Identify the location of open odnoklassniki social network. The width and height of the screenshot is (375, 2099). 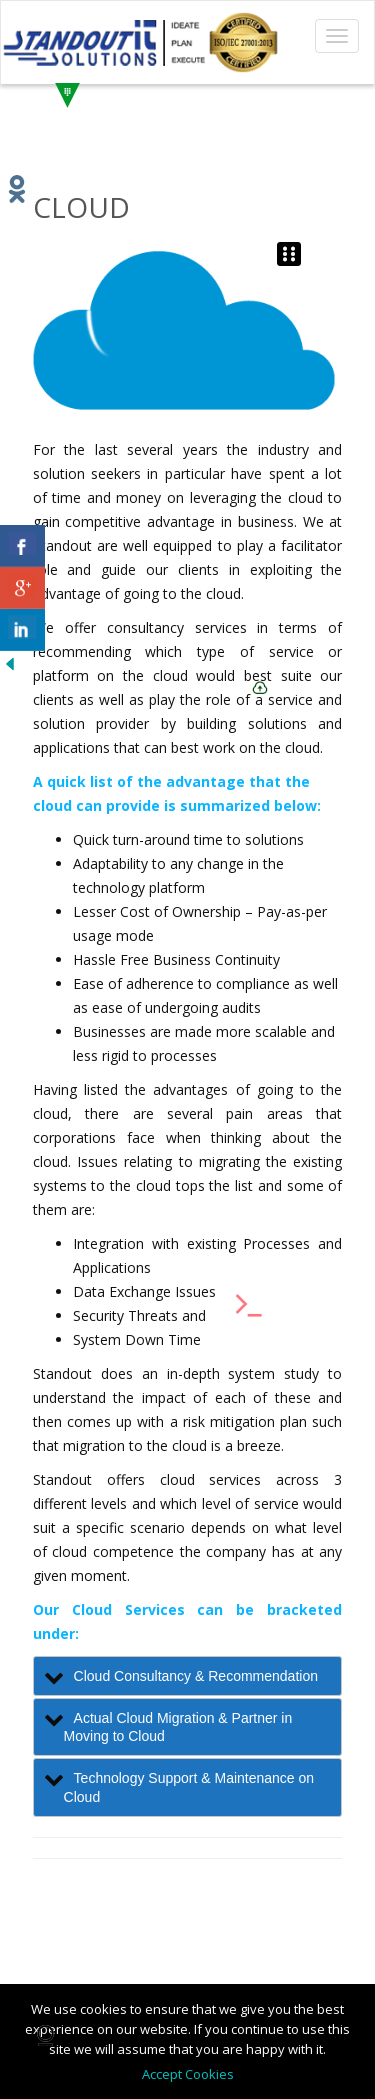
(17, 189).